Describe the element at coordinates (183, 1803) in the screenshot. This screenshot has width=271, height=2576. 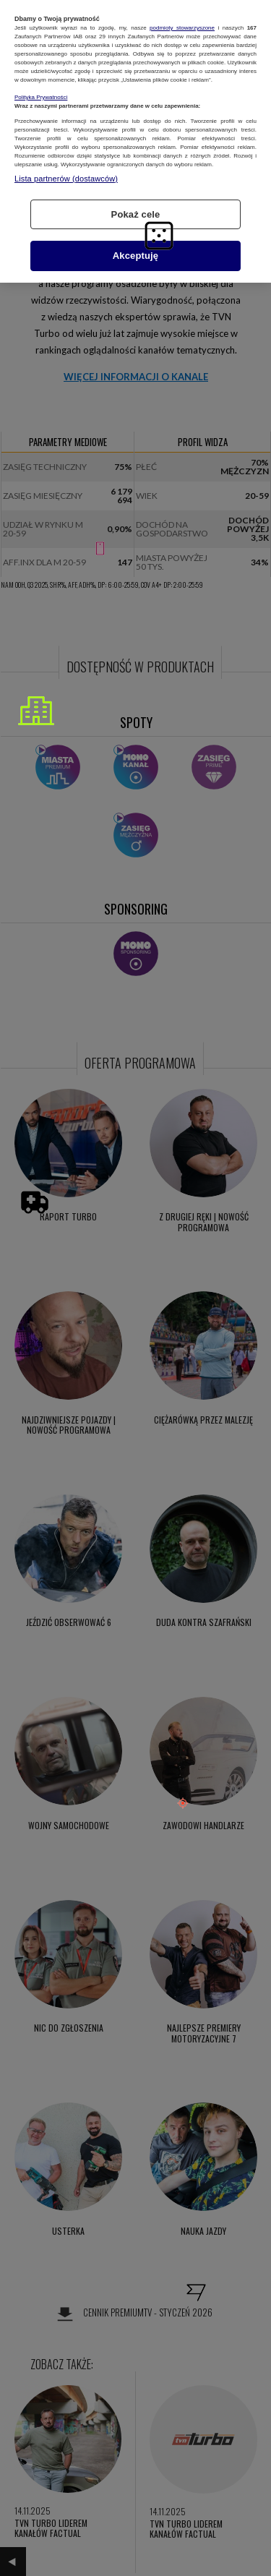
I see `lock onto current GPS location` at that location.